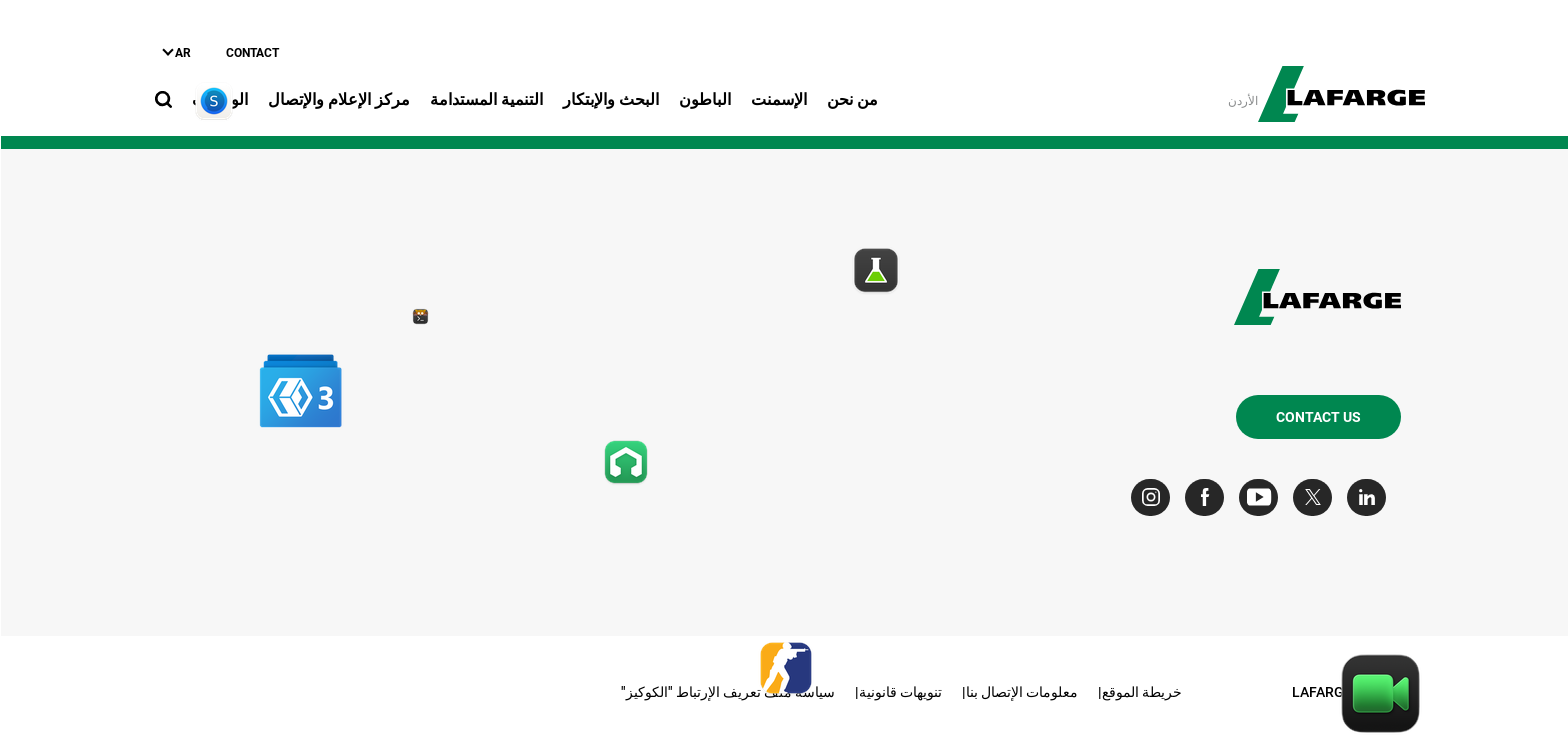  What do you see at coordinates (876, 271) in the screenshot?
I see `open science or chemistry-related applications` at bounding box center [876, 271].